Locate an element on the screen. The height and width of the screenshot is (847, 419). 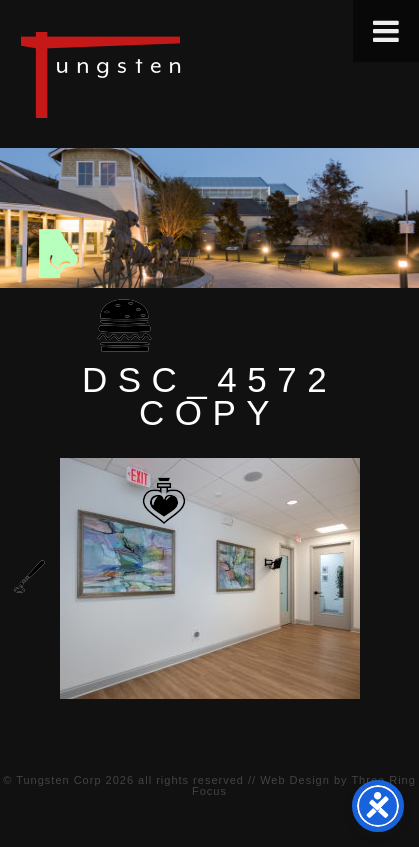
access scent or fragrance settings is located at coordinates (63, 253).